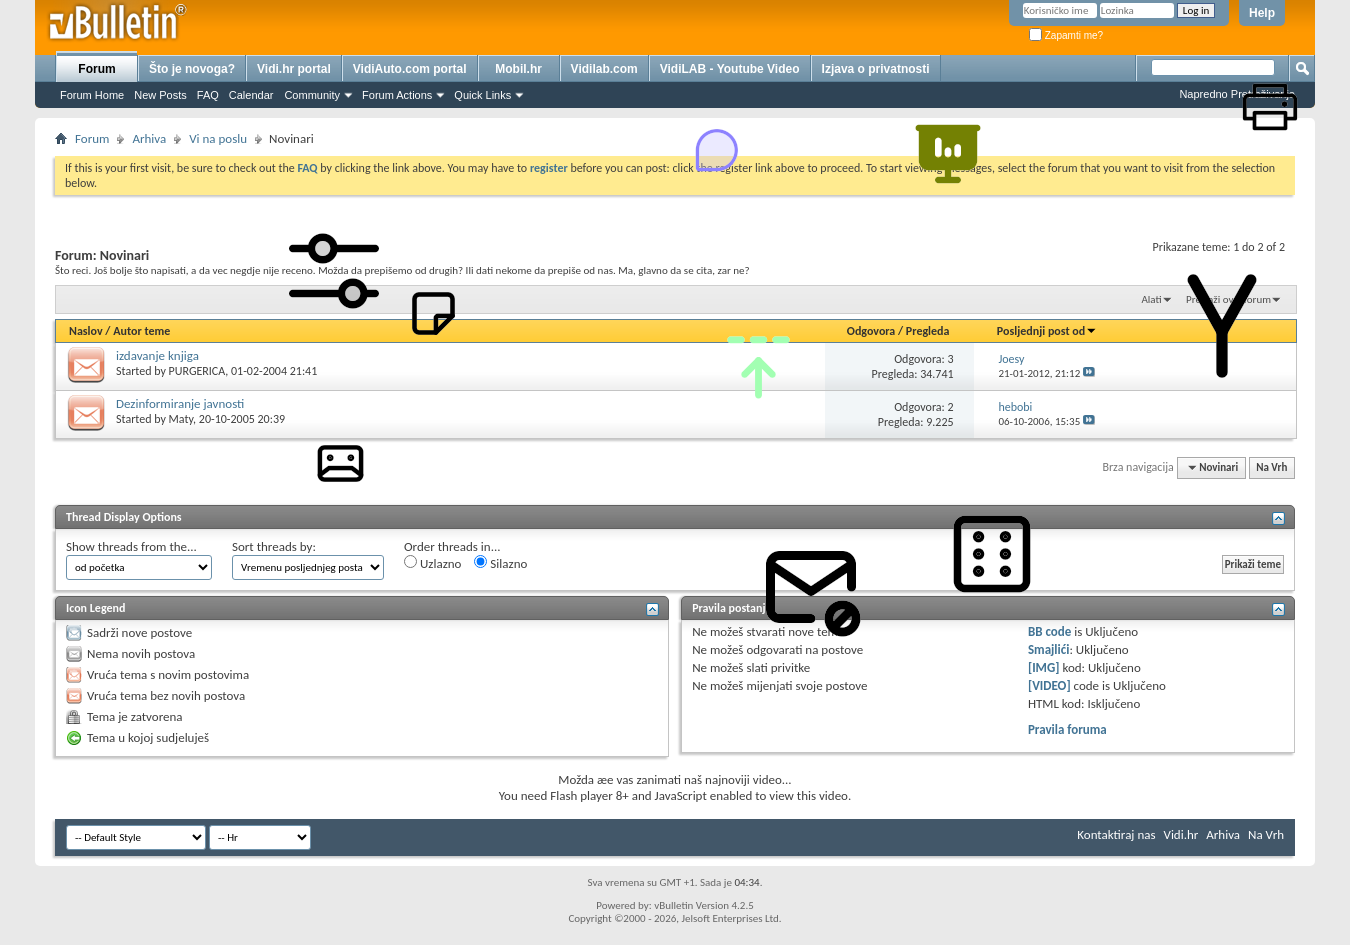 This screenshot has height=945, width=1350. I want to click on upload to a draft or pending state, so click(758, 367).